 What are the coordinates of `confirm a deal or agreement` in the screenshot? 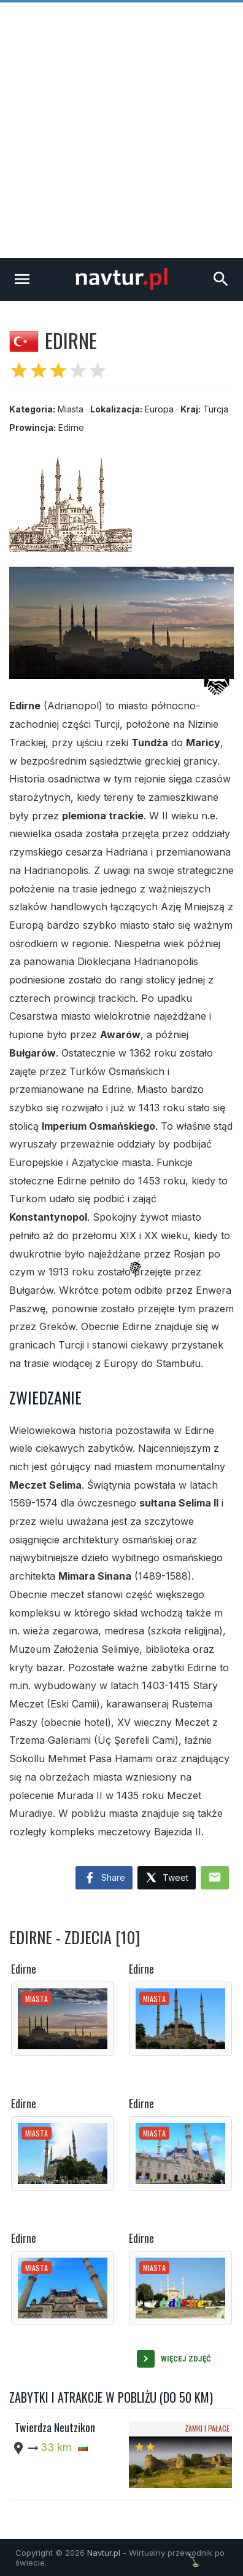 It's located at (217, 685).